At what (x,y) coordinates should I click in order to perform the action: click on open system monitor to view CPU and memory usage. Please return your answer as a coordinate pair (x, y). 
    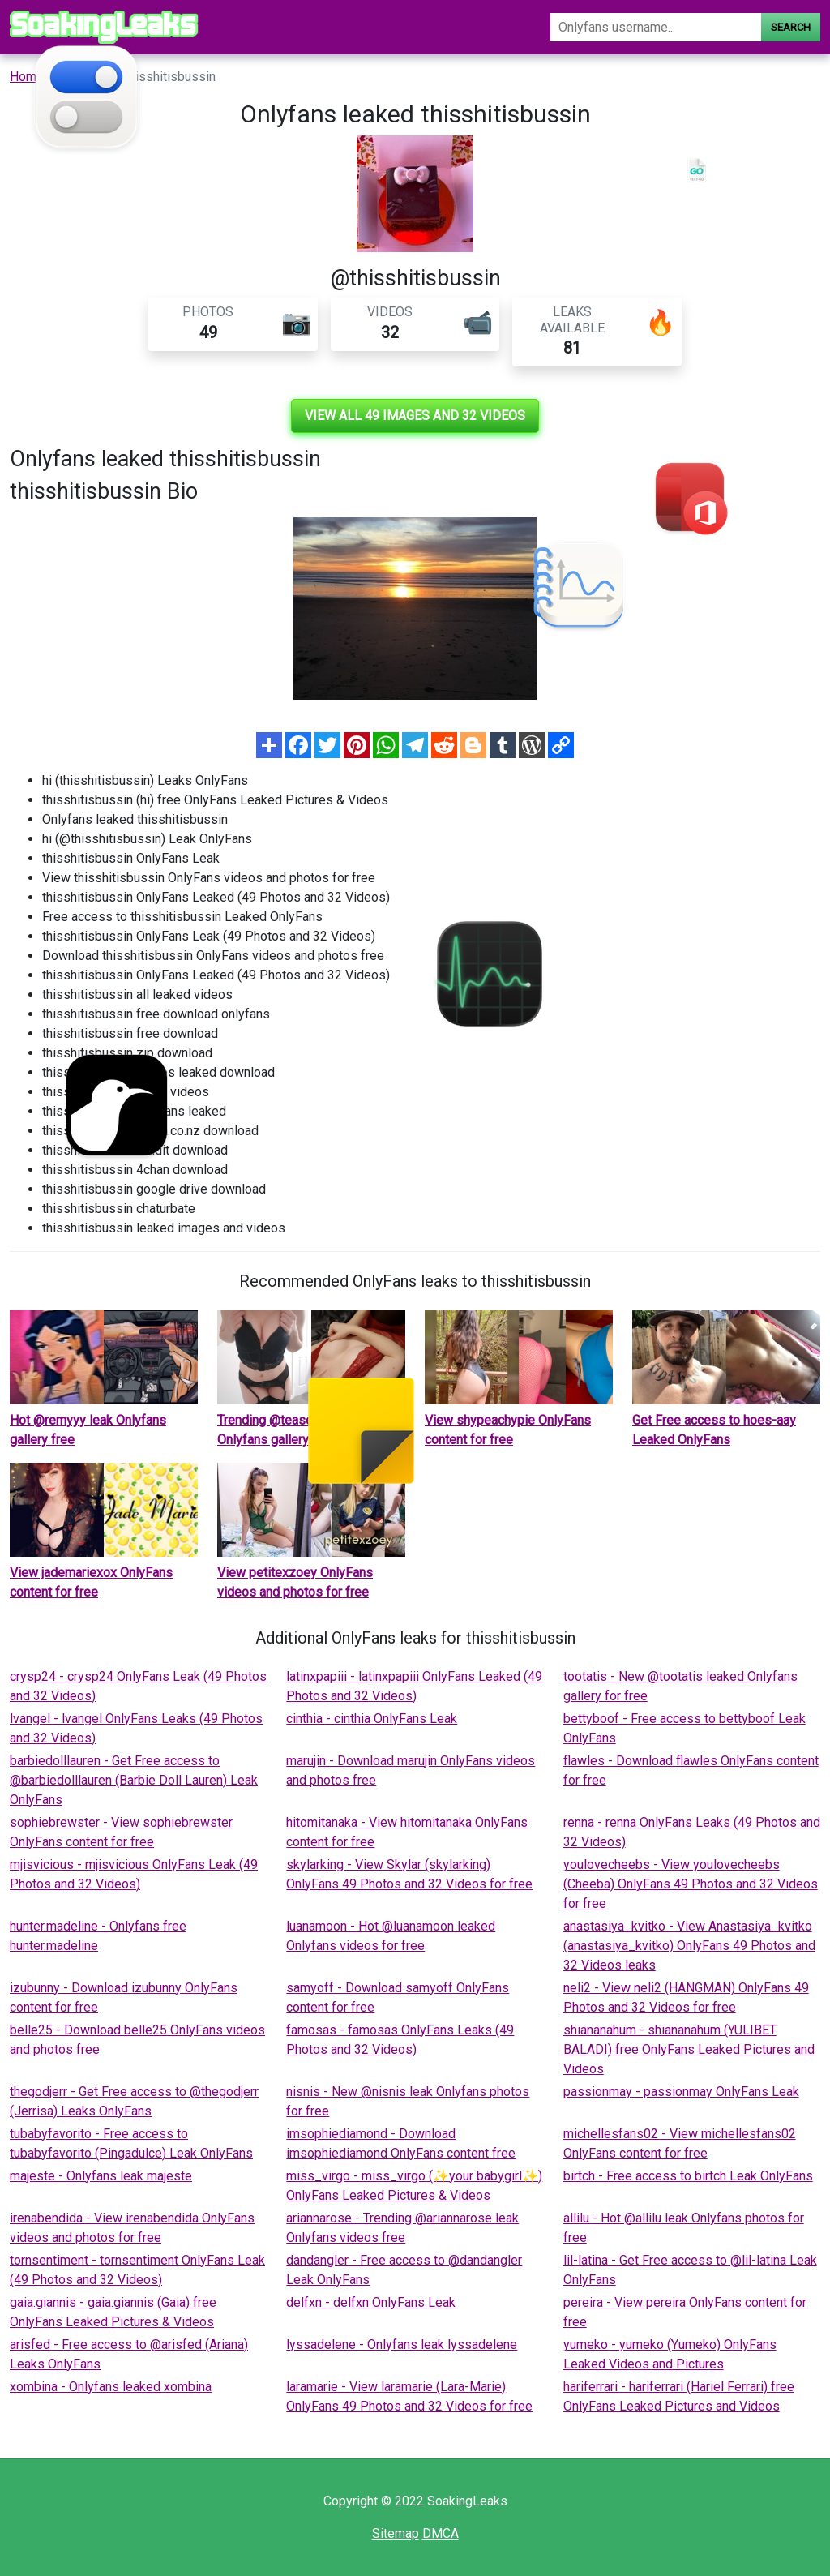
    Looking at the image, I should click on (490, 974).